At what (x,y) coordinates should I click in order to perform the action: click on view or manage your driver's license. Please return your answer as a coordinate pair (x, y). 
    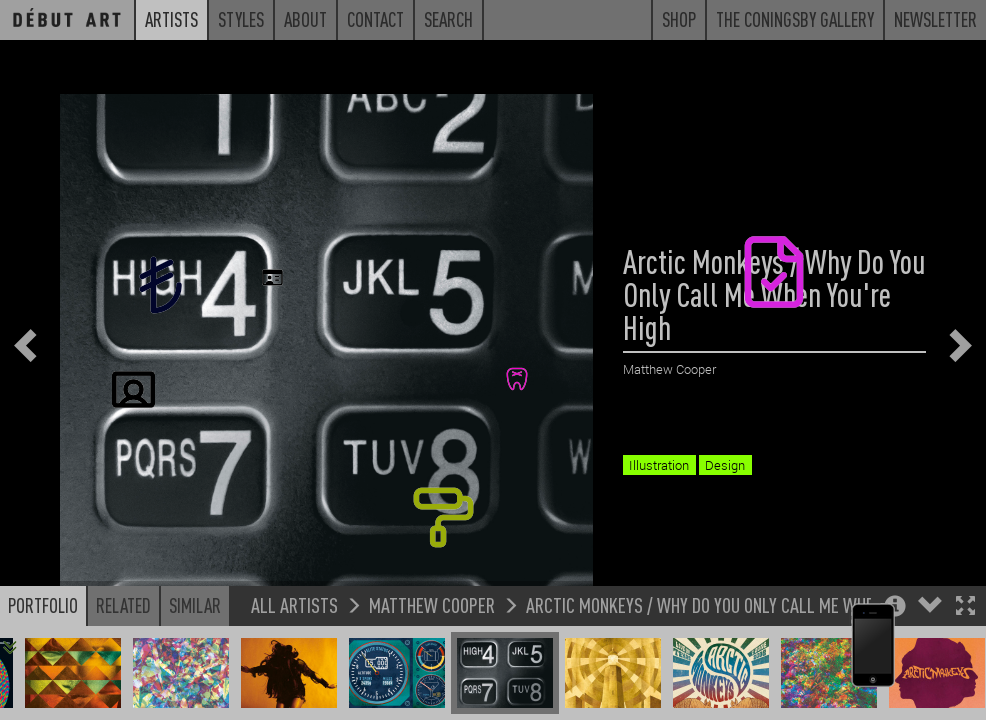
    Looking at the image, I should click on (272, 277).